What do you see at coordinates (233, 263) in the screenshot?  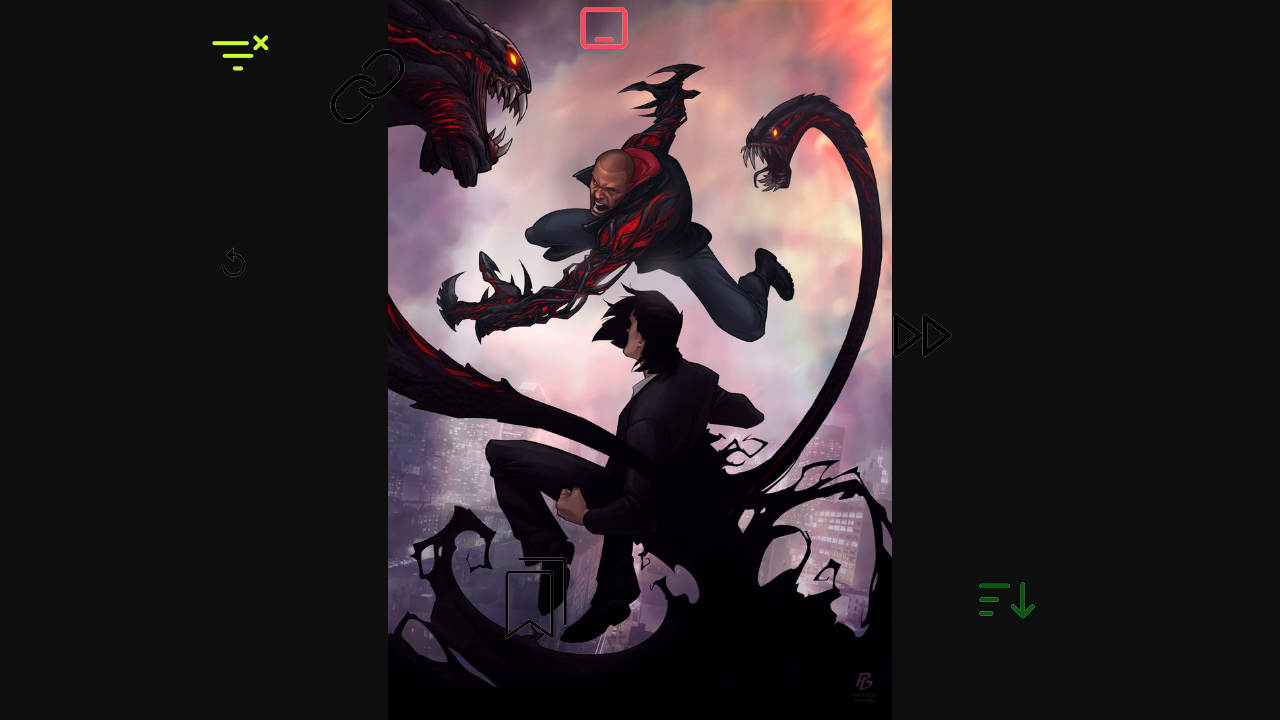 I see `replay or restart current media` at bounding box center [233, 263].